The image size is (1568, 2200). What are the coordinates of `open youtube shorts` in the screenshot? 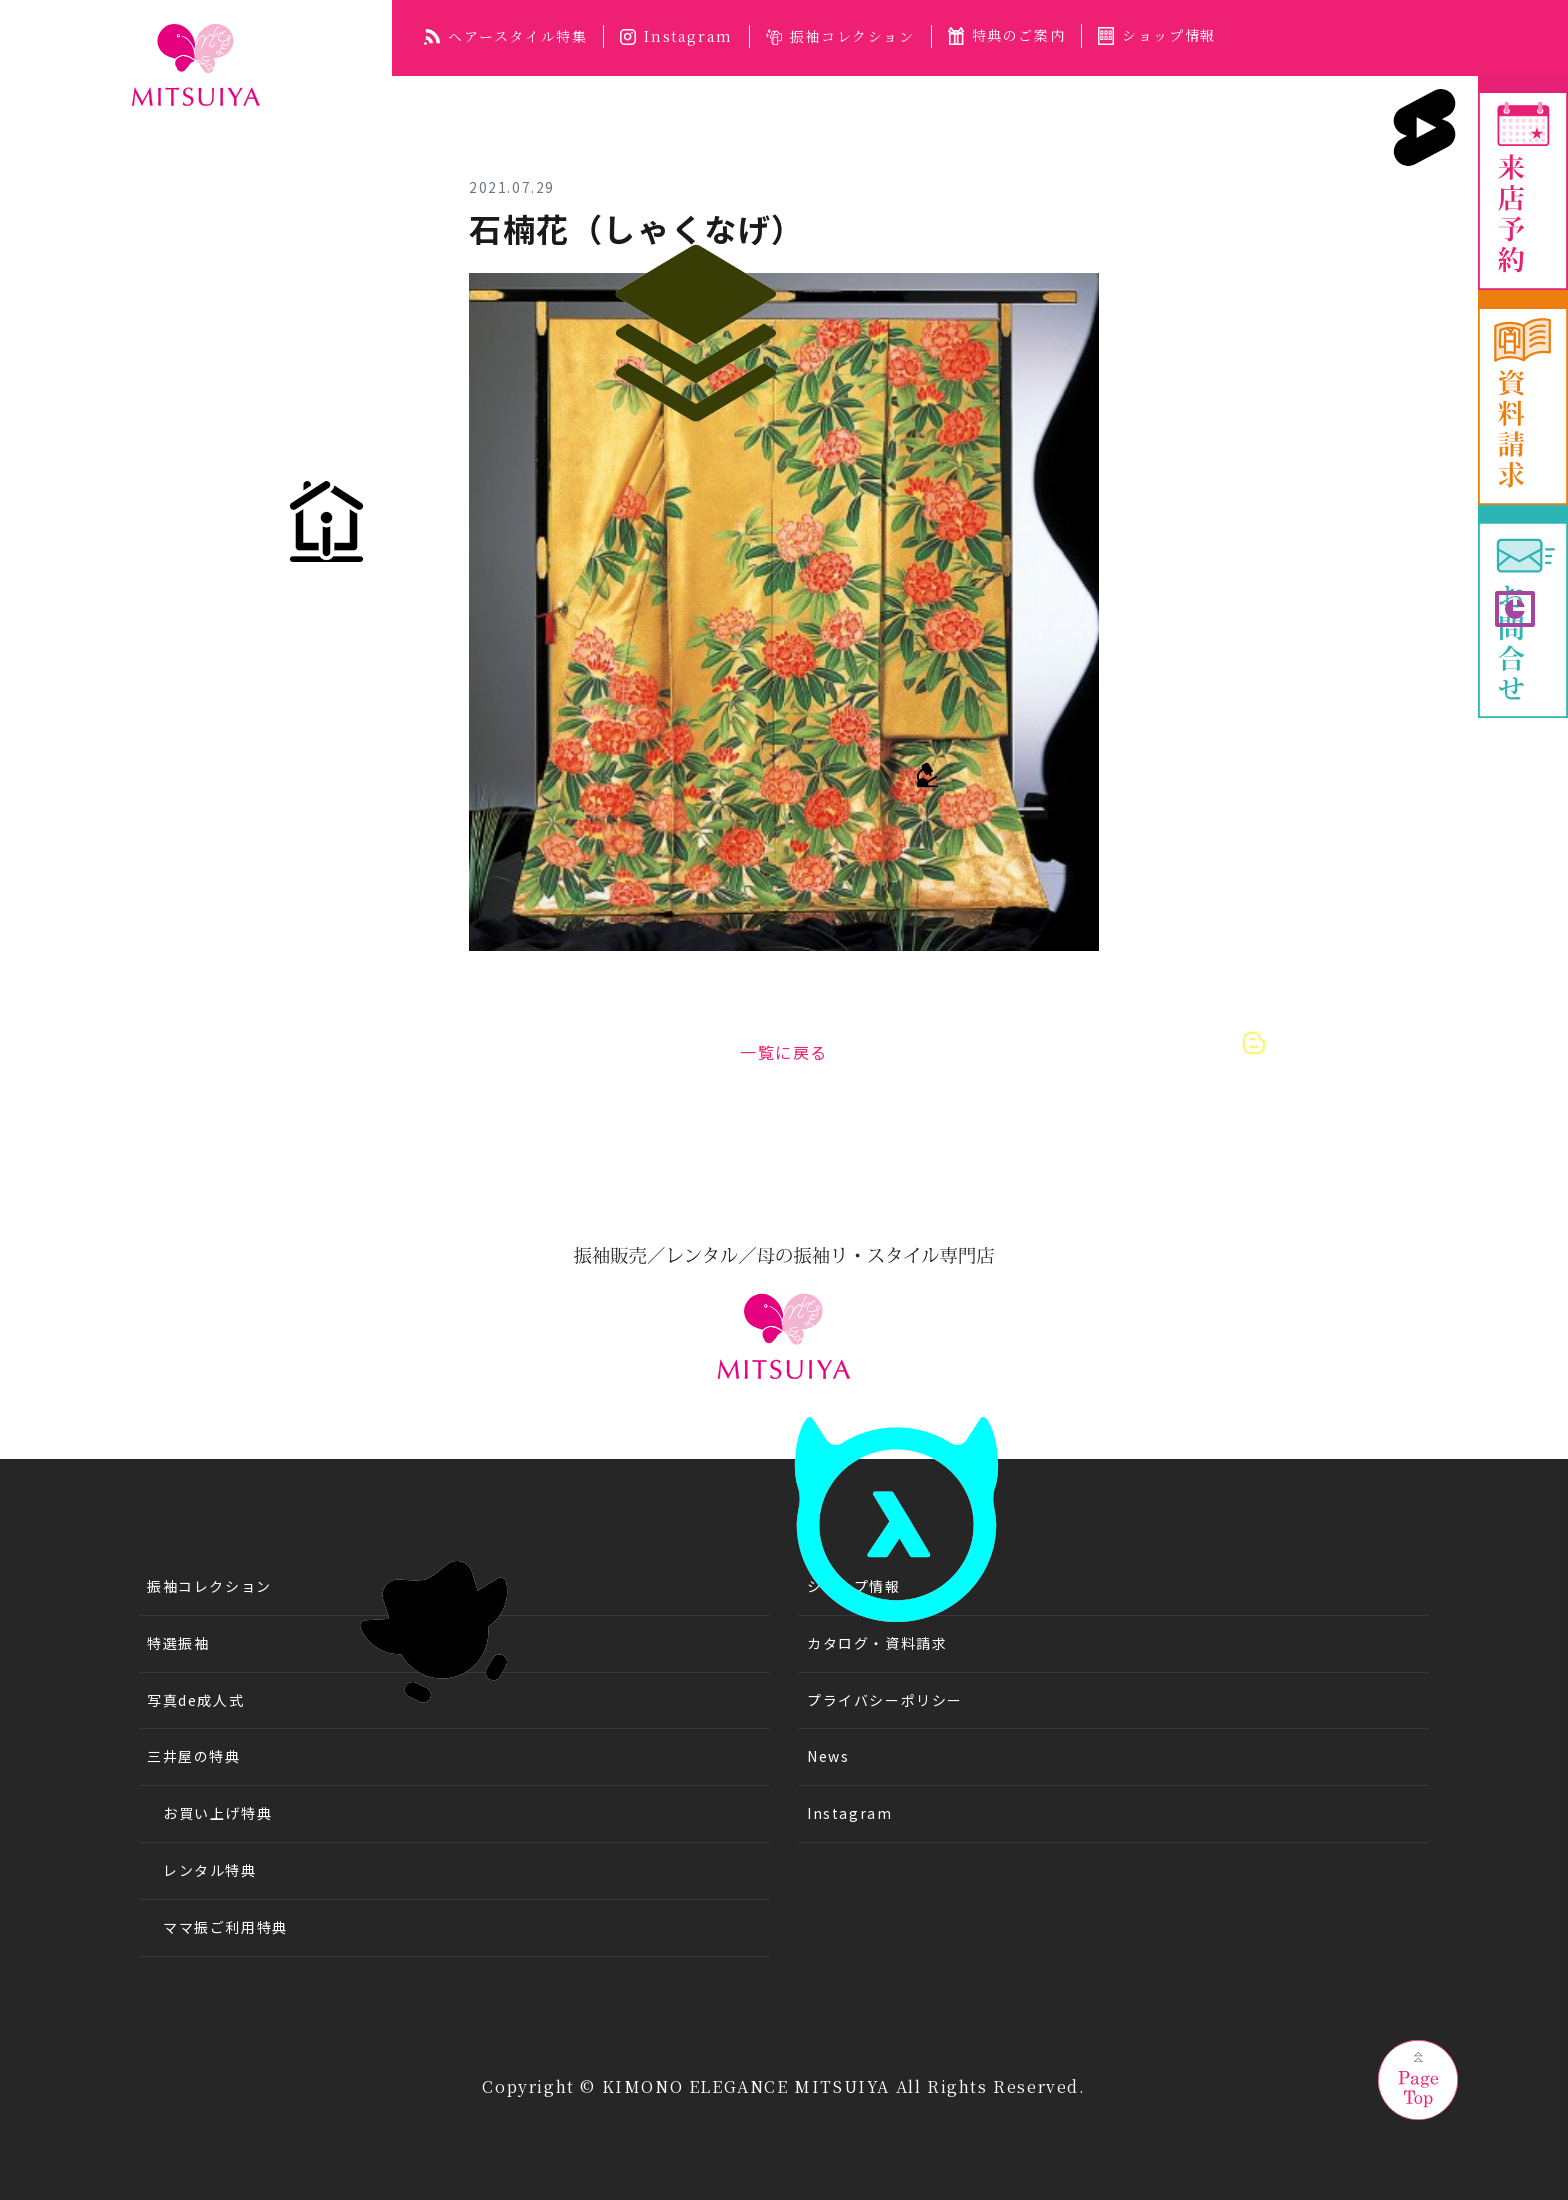 It's located at (1424, 127).